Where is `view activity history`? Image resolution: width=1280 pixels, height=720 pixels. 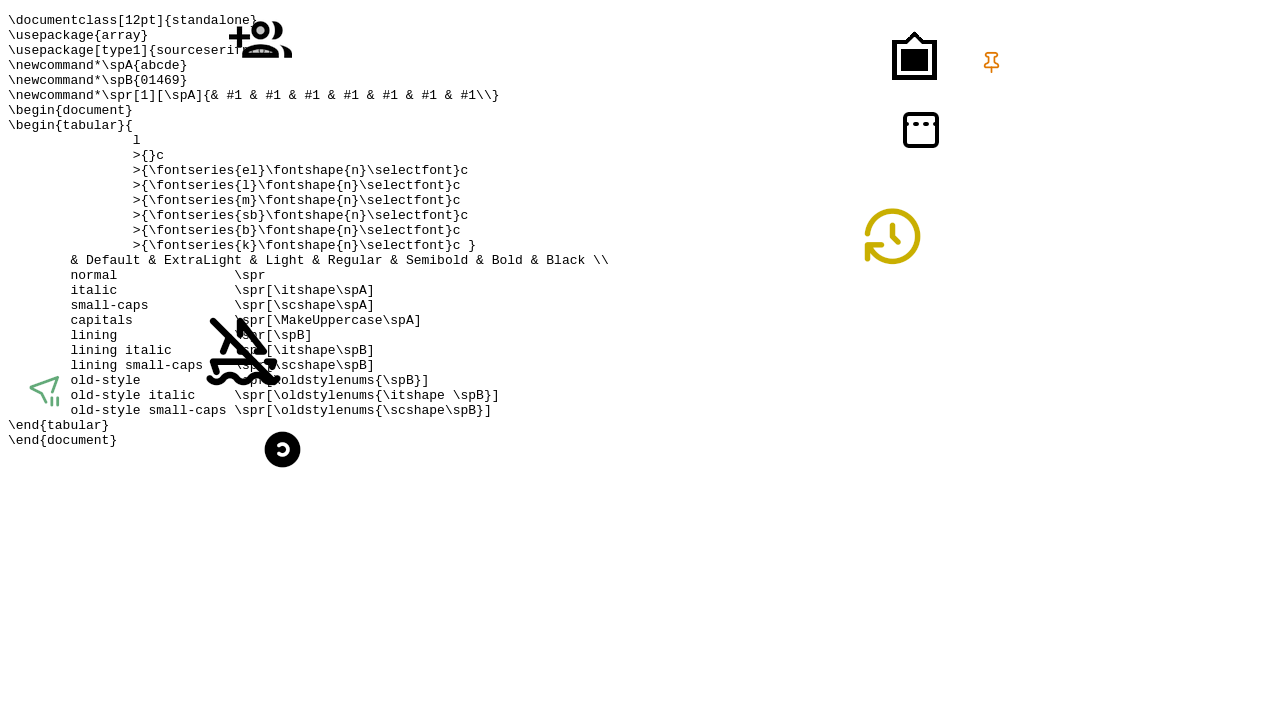
view activity history is located at coordinates (892, 236).